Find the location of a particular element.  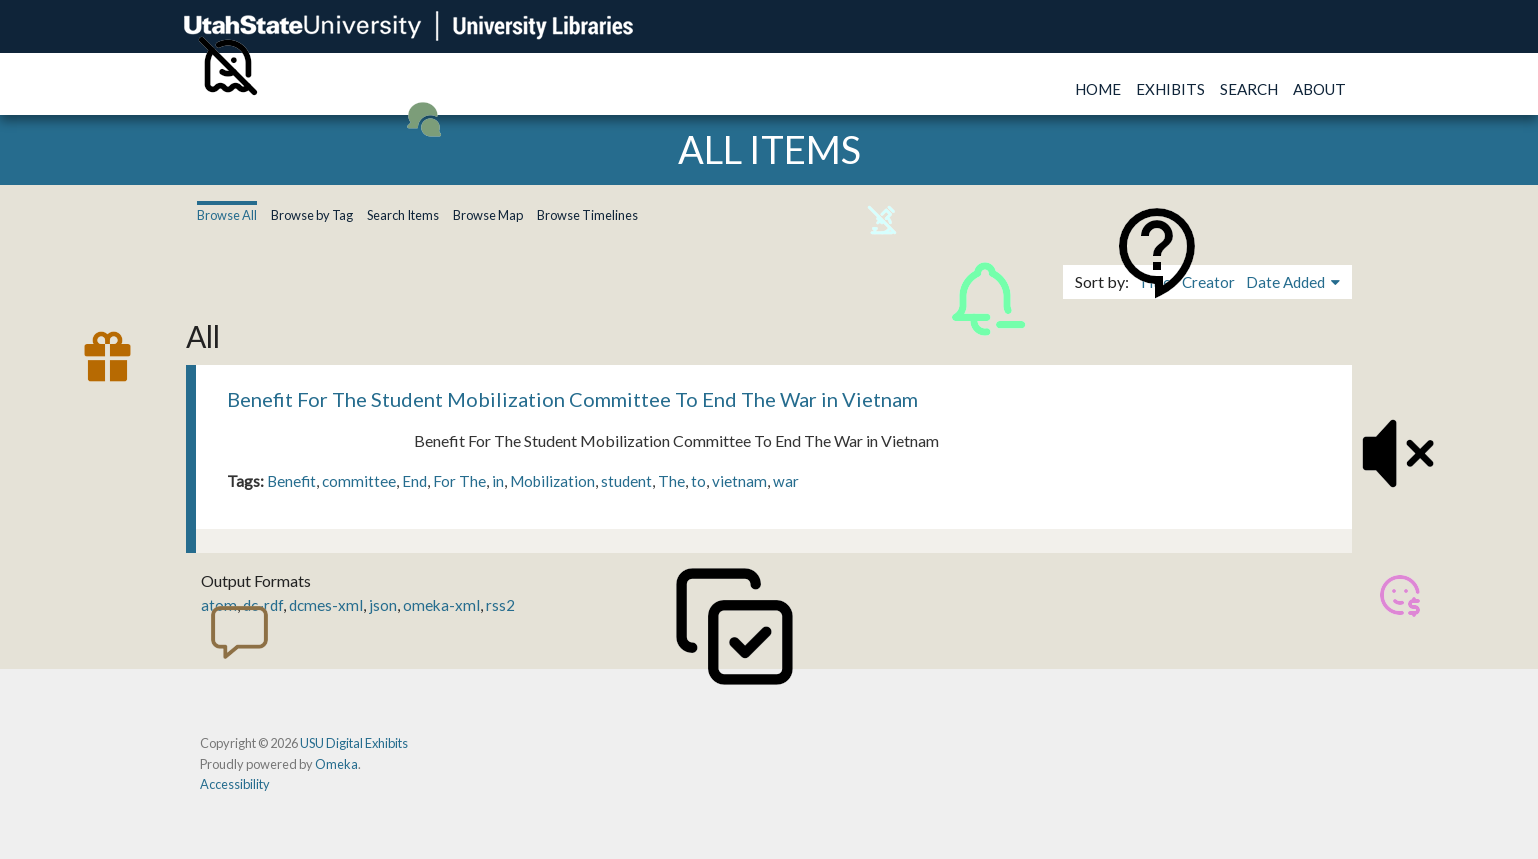

disable ghost mode or incognito browsing is located at coordinates (228, 66).